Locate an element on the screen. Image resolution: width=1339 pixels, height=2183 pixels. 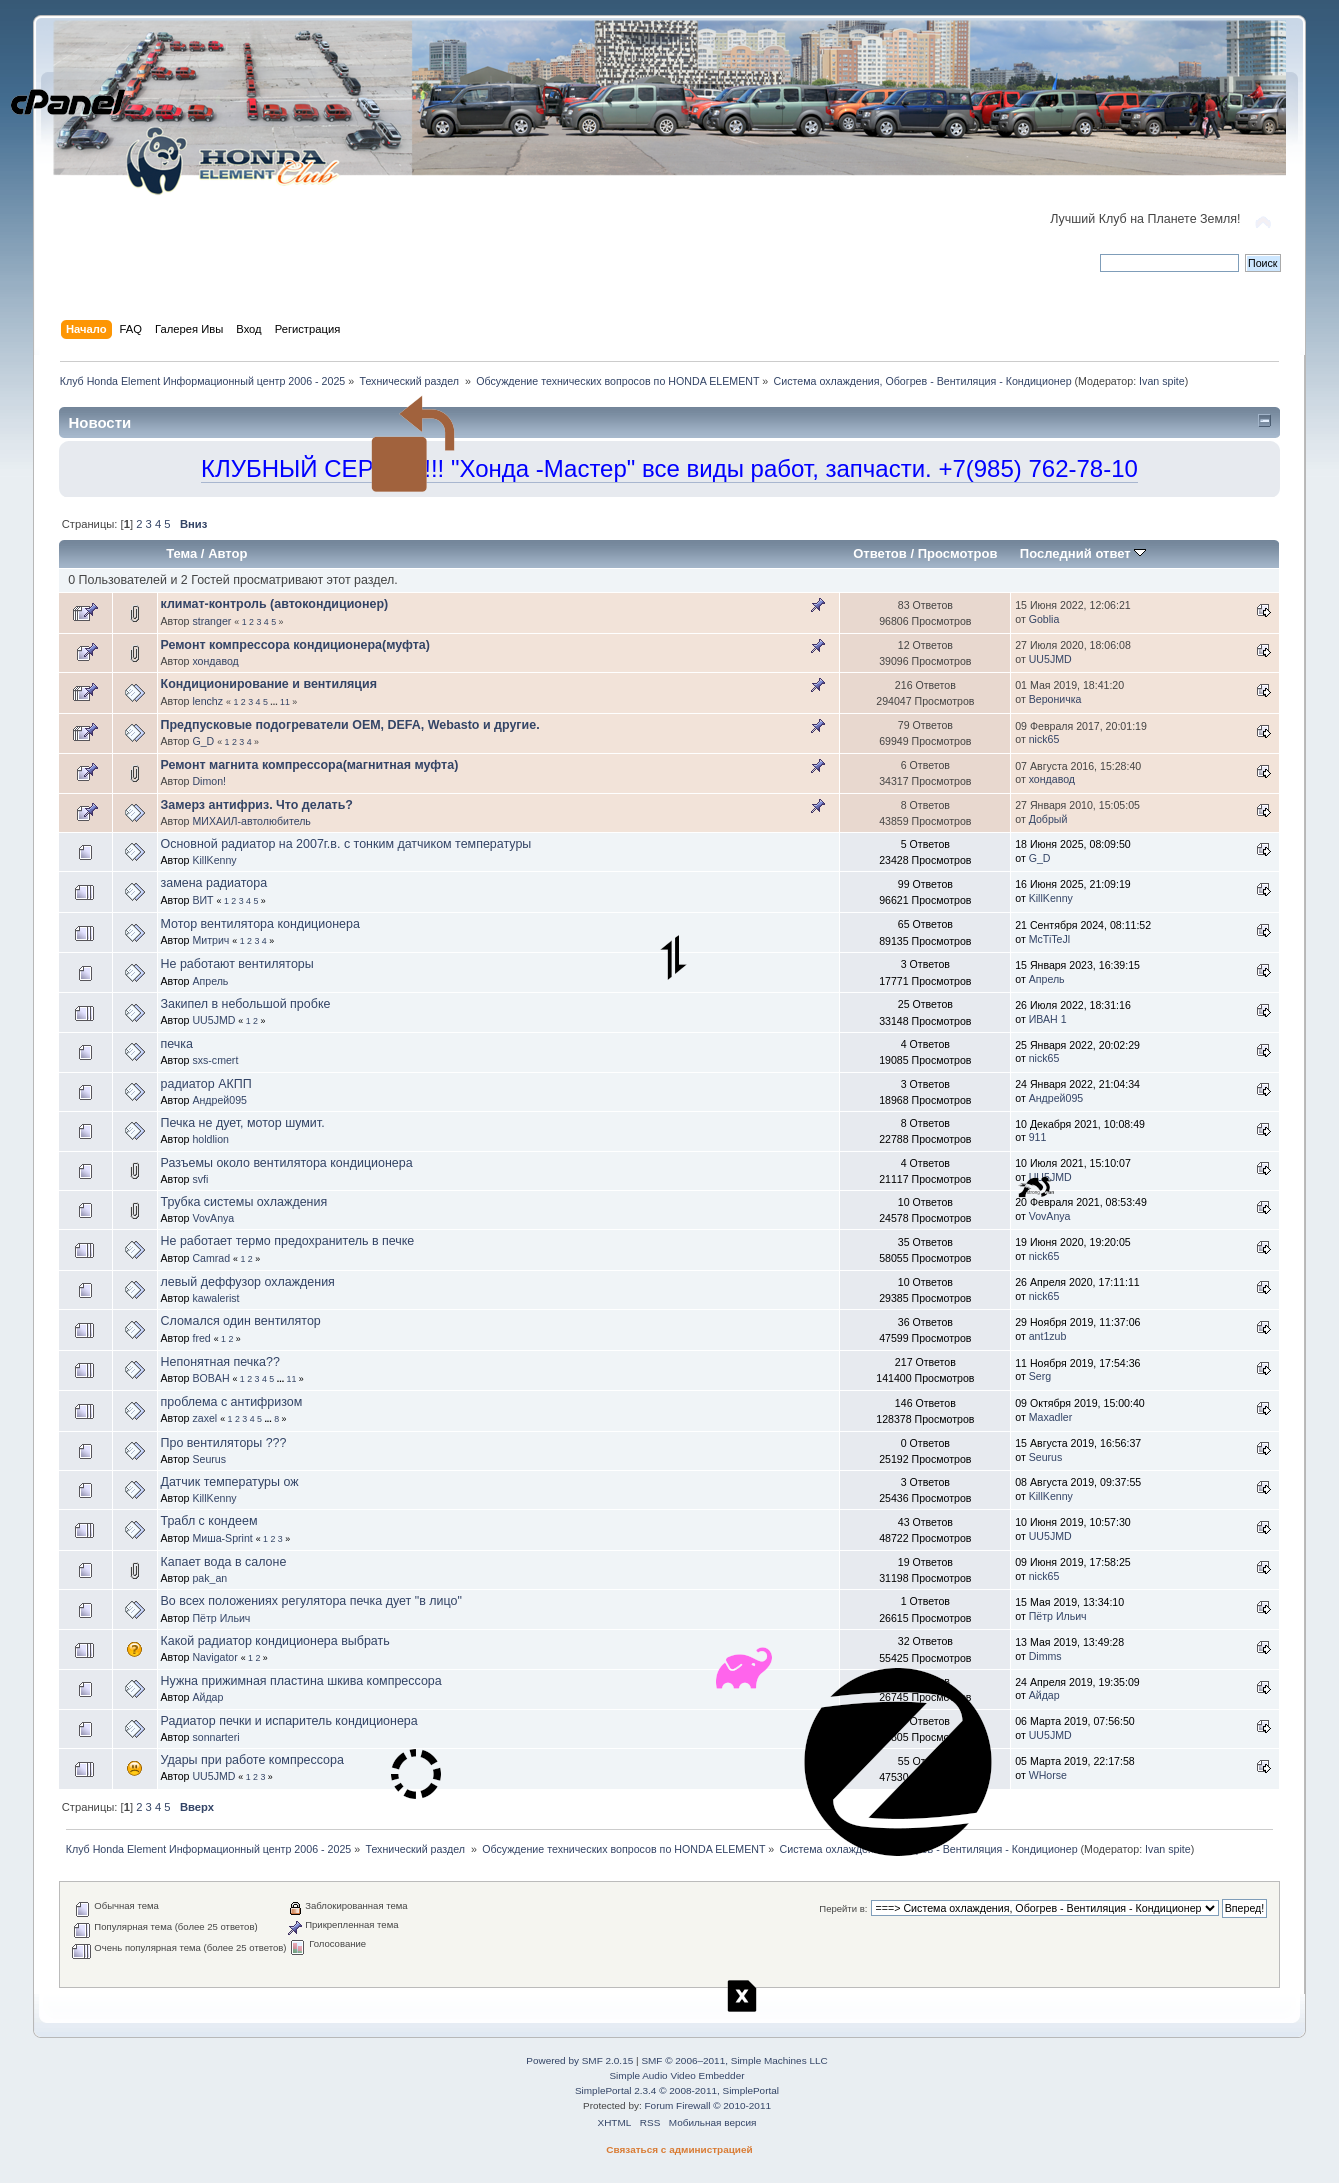
rotate object counterclockwise is located at coordinates (413, 446).